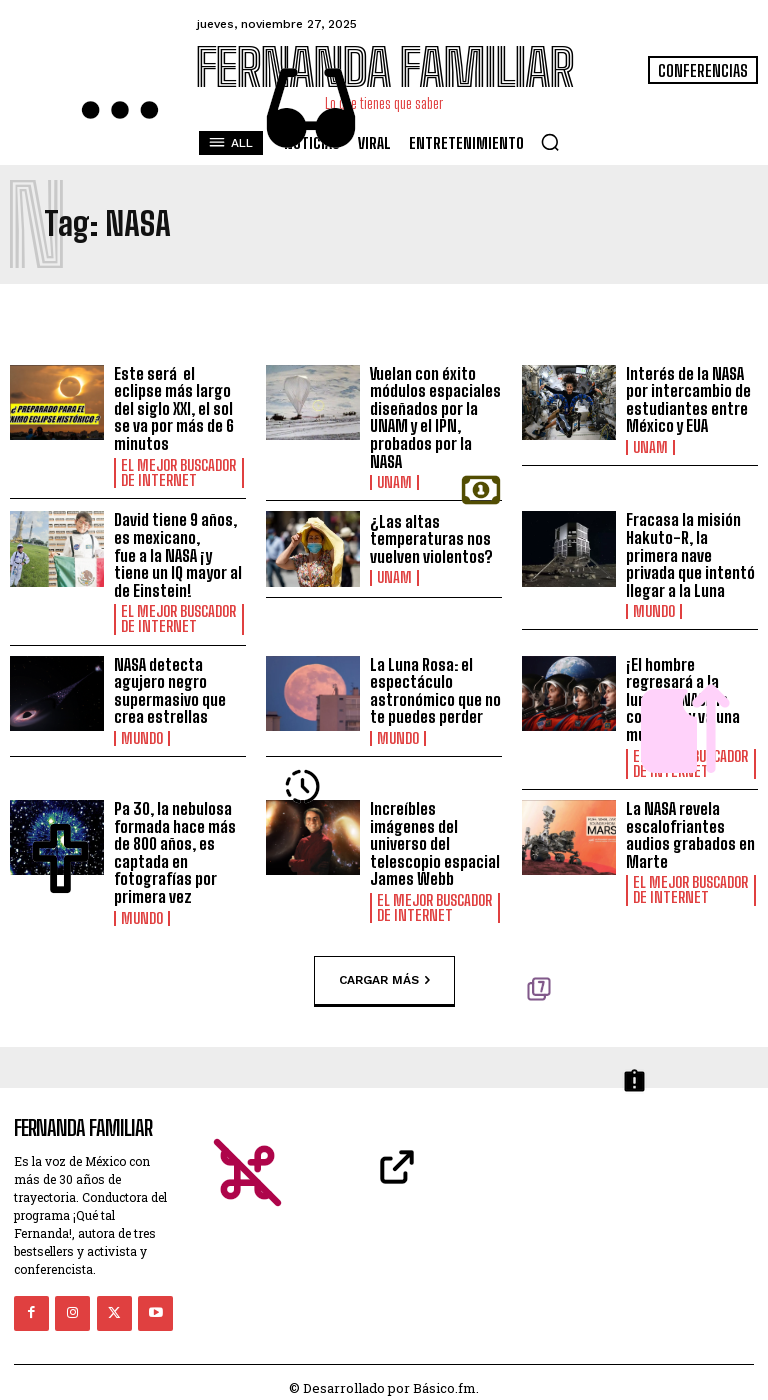  What do you see at coordinates (481, 490) in the screenshot?
I see `view payment or billing information` at bounding box center [481, 490].